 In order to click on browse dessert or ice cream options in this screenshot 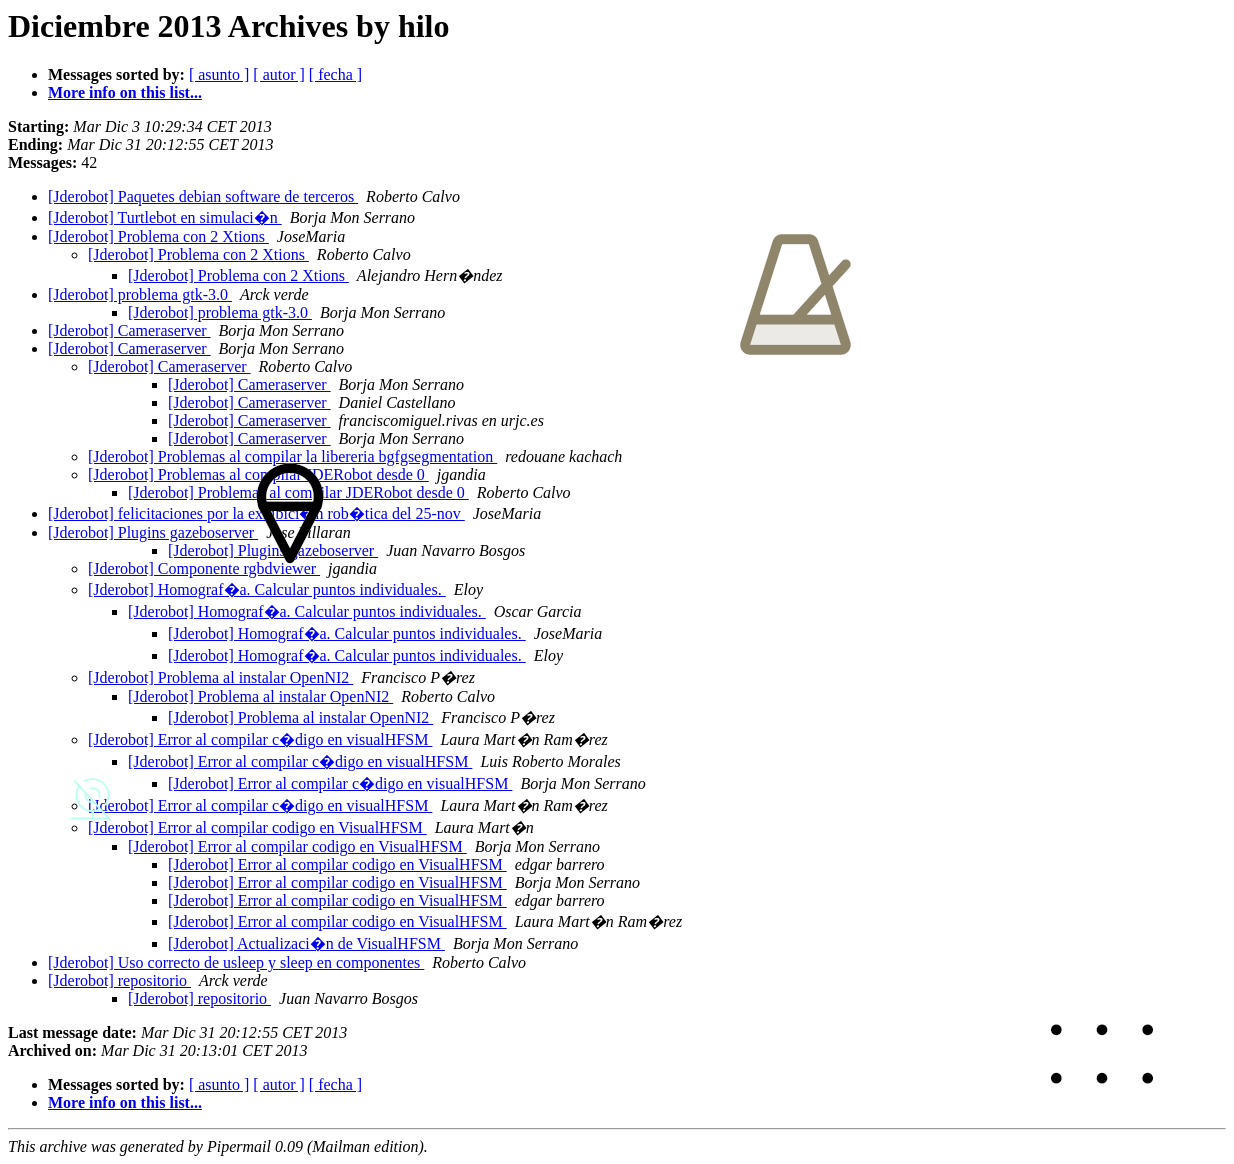, I will do `click(290, 511)`.